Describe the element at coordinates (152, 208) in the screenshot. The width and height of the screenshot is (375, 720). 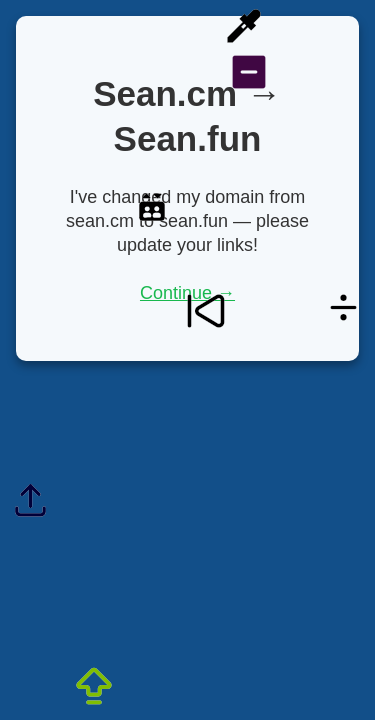
I see `indicates elevator access nearby` at that location.